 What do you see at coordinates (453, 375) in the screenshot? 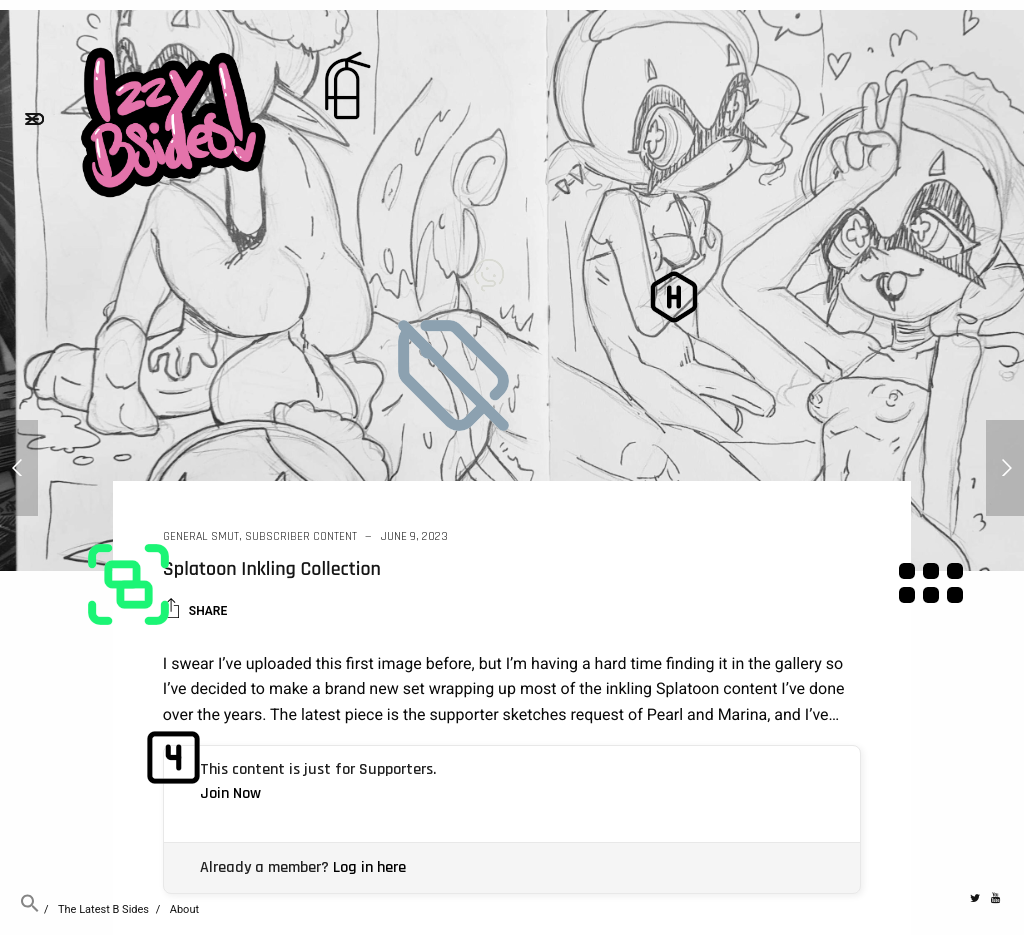
I see `remove a tag or label` at bounding box center [453, 375].